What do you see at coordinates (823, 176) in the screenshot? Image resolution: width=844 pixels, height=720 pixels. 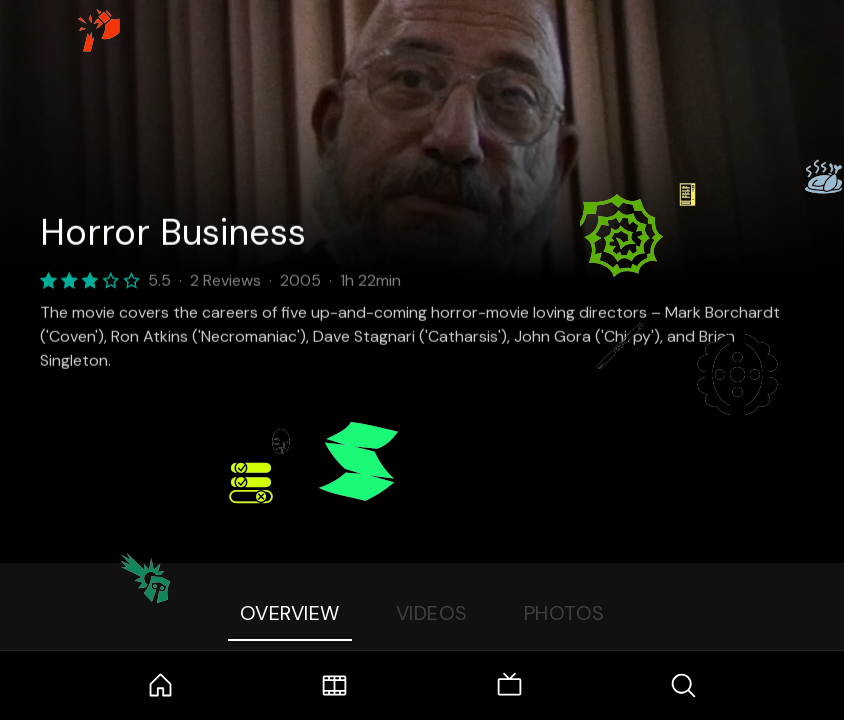 I see `view roasted chicken recipe` at bounding box center [823, 176].